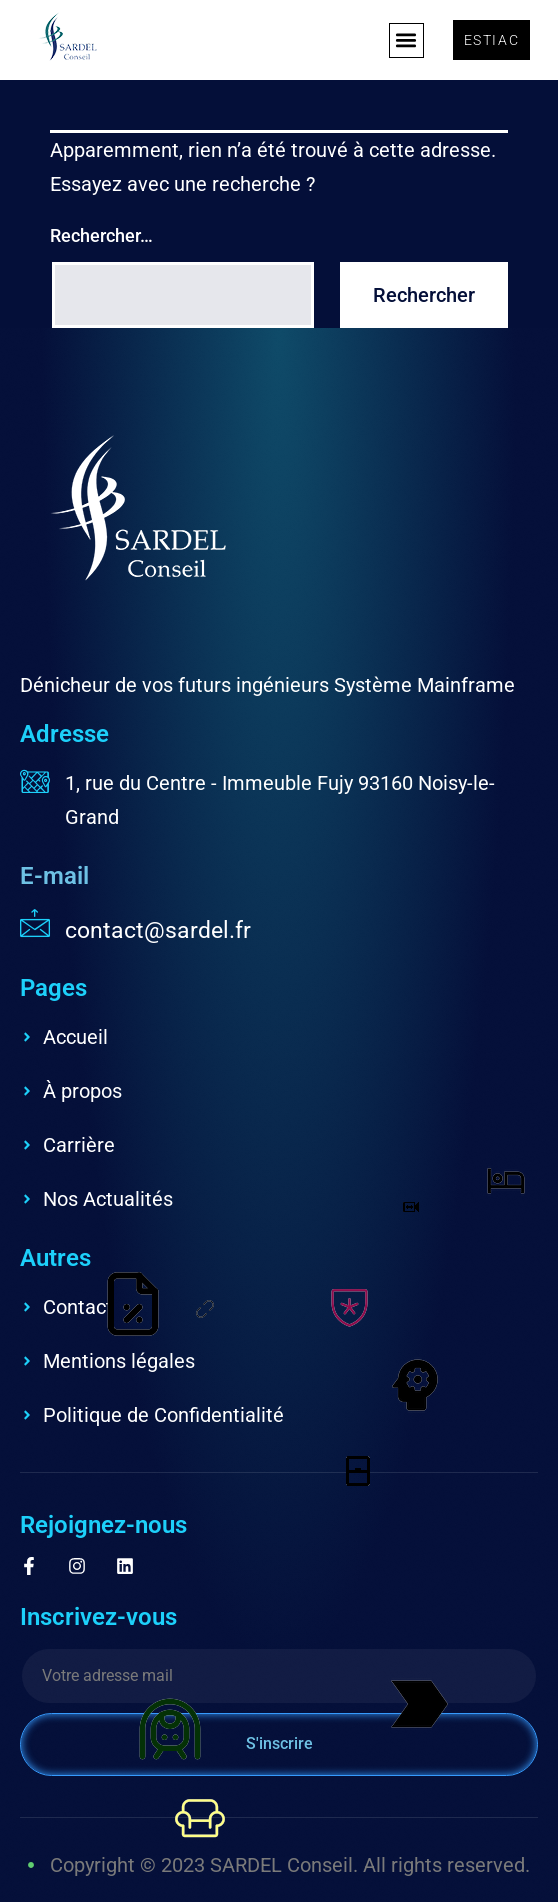 This screenshot has width=558, height=1902. I want to click on switch between front and rear camera during video, so click(411, 1207).